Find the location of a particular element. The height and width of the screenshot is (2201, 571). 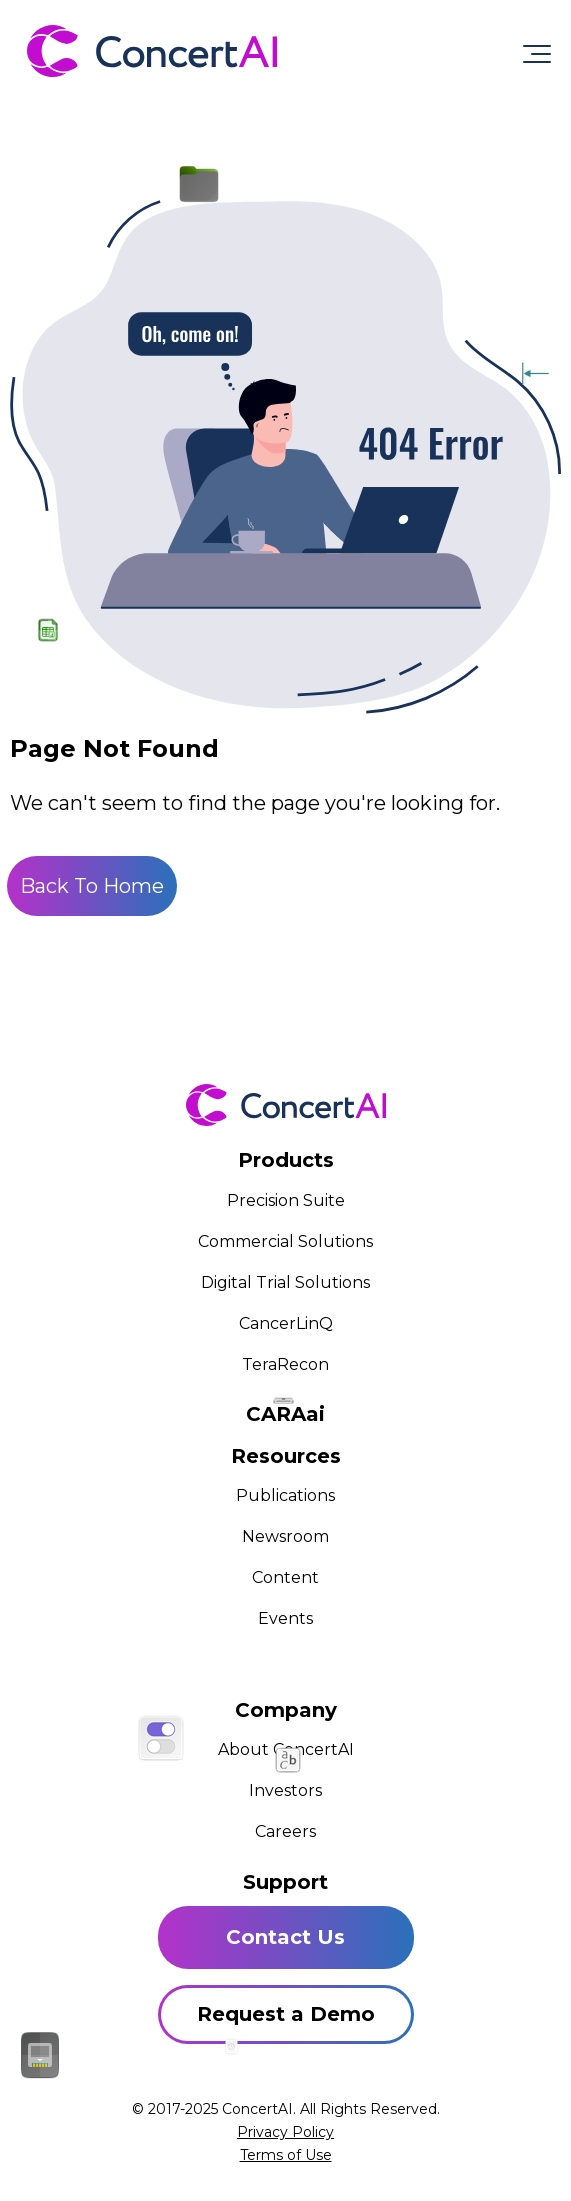

open gnome tweaks application is located at coordinates (161, 1738).